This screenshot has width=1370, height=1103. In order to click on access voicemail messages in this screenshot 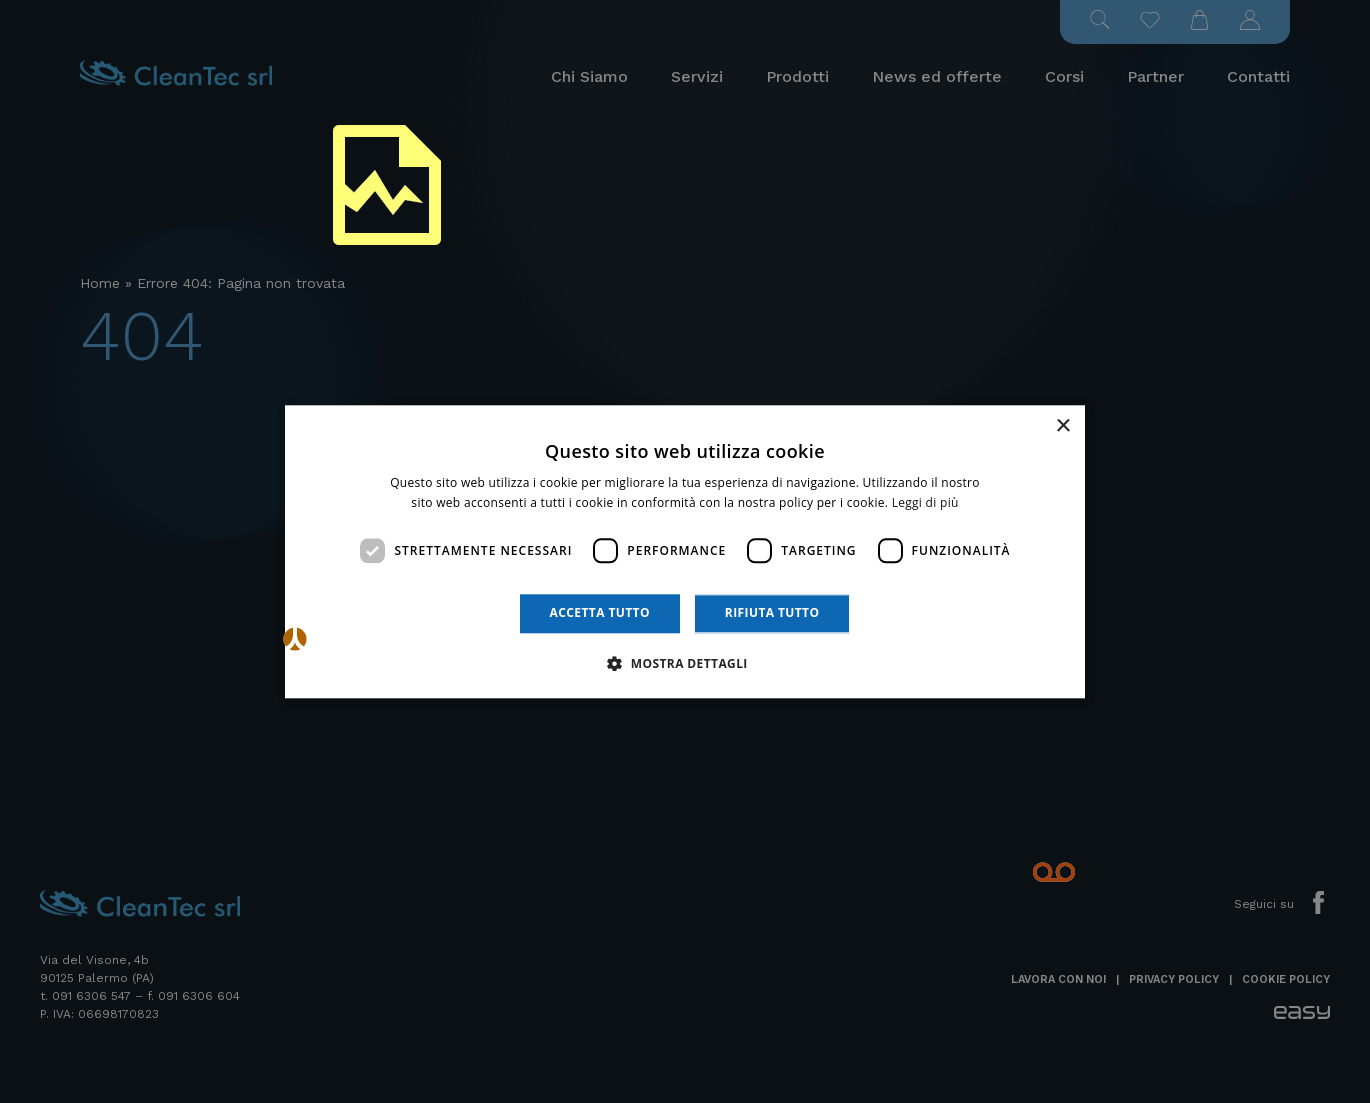, I will do `click(1054, 873)`.